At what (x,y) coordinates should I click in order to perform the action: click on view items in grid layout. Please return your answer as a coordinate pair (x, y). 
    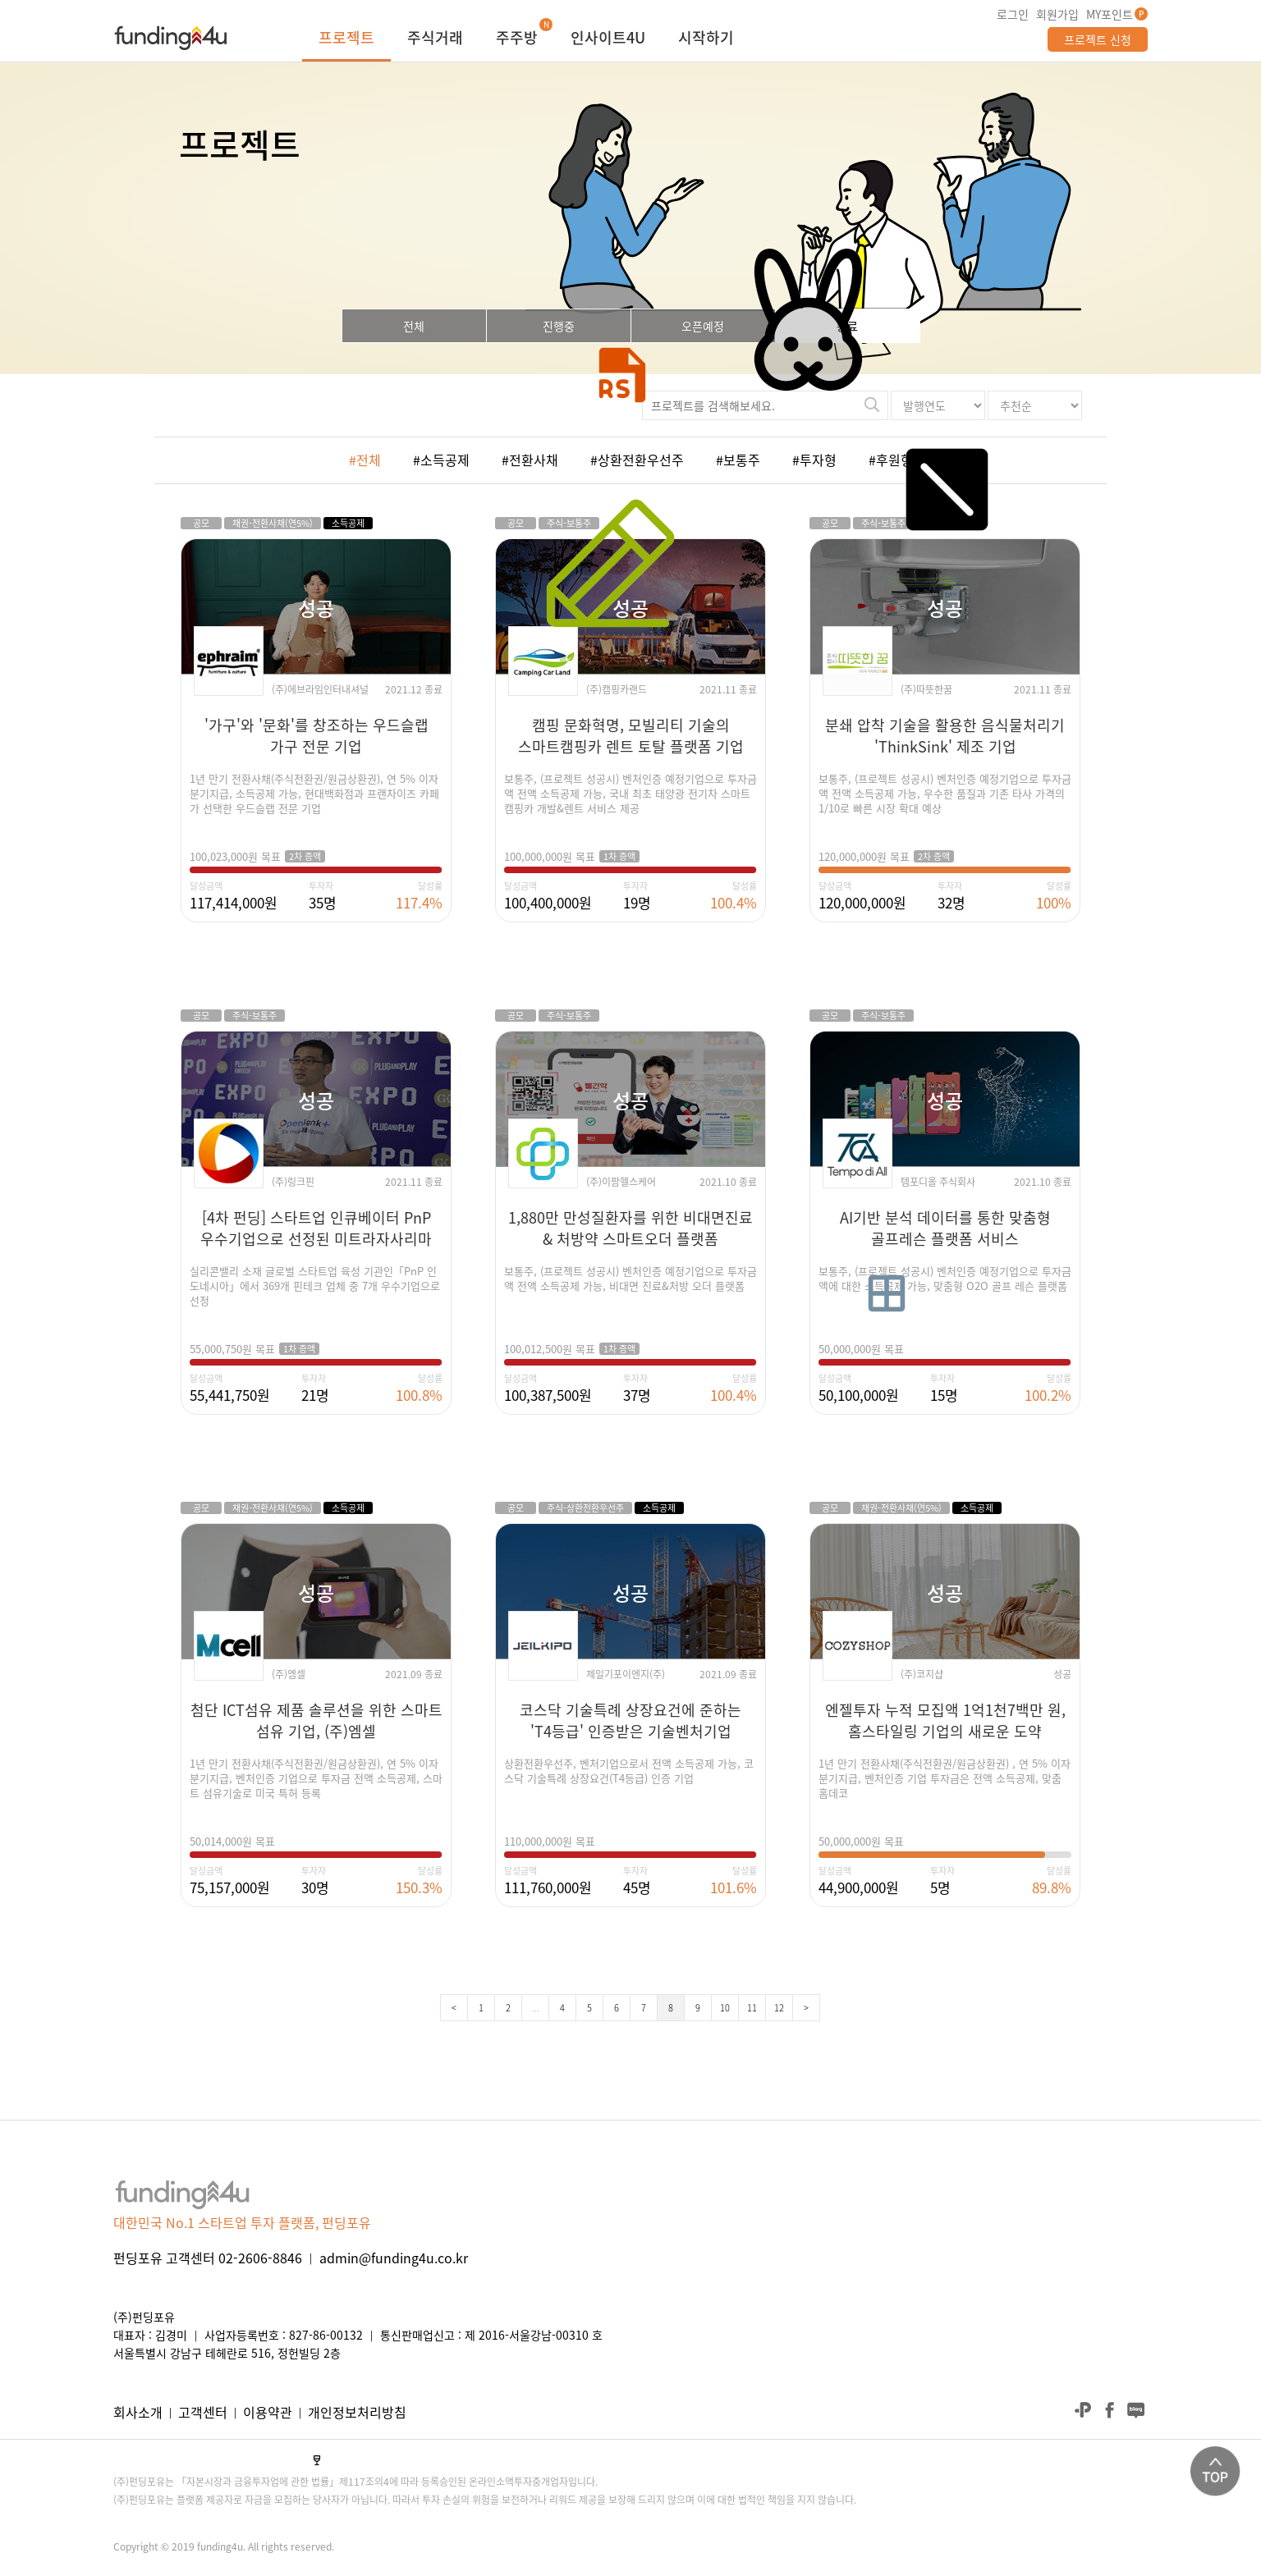
    Looking at the image, I should click on (887, 1293).